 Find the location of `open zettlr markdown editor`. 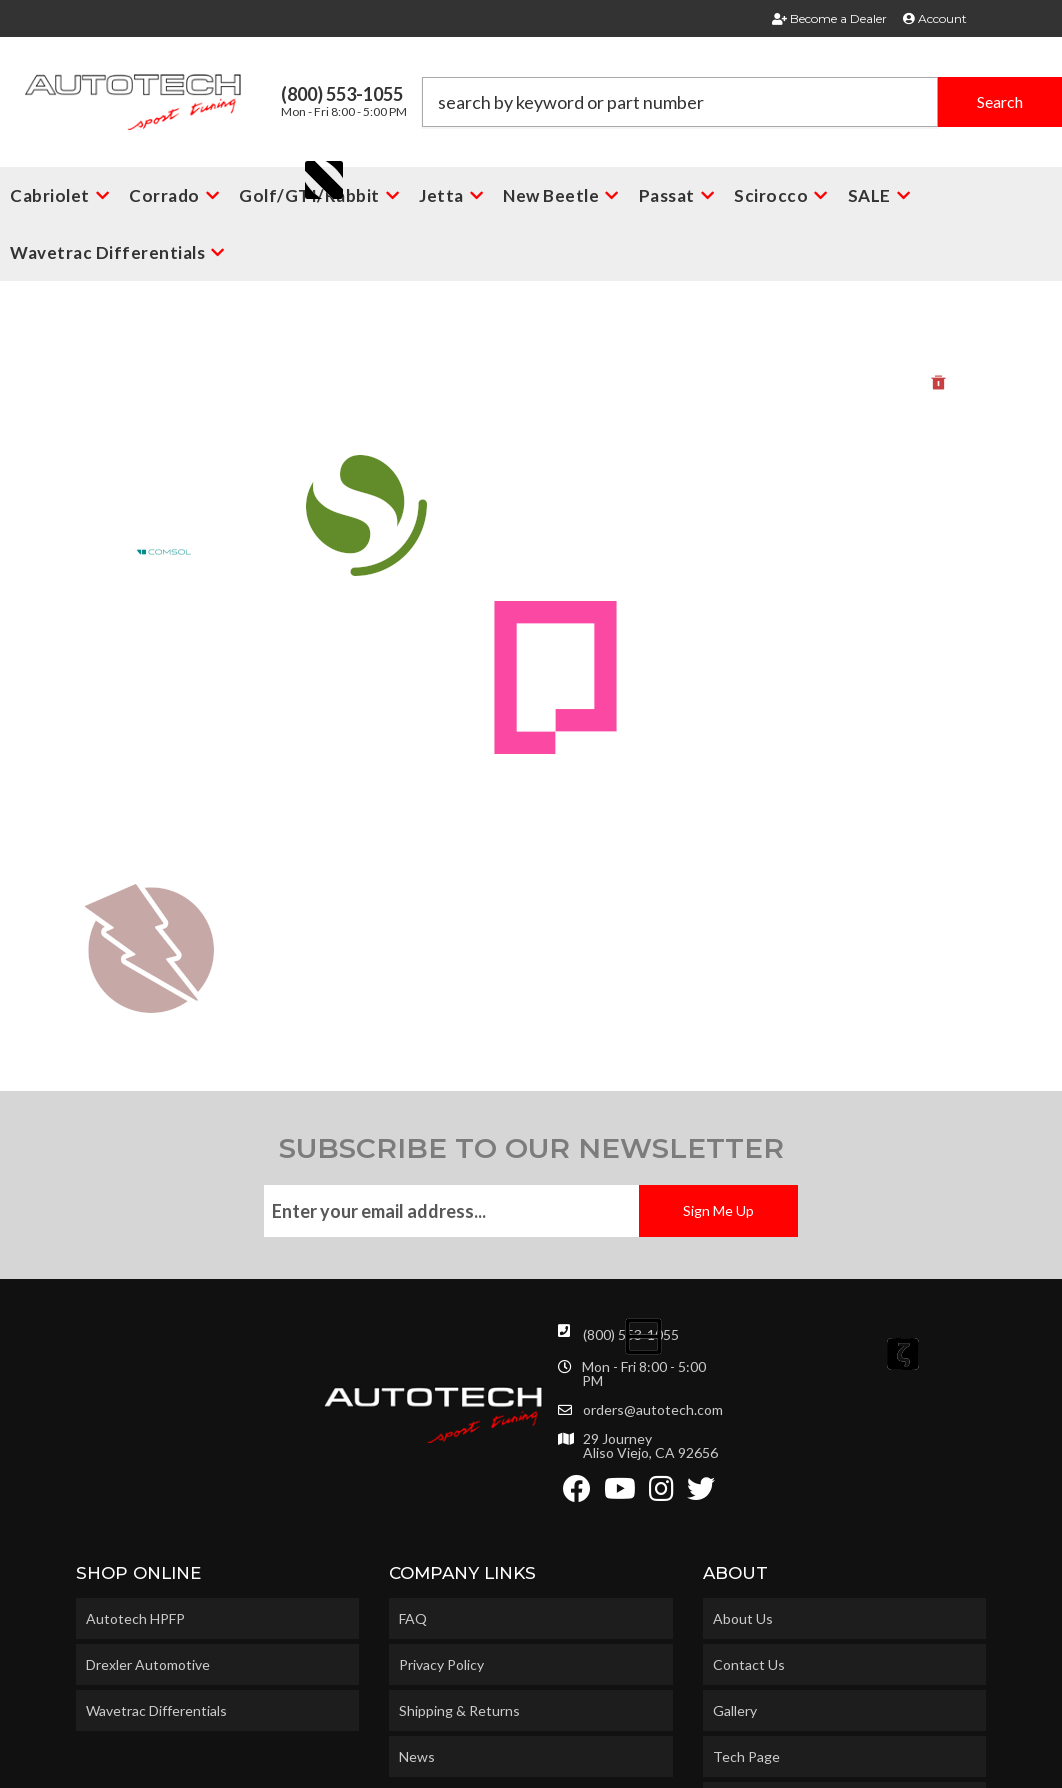

open zettlr markdown editor is located at coordinates (903, 1354).